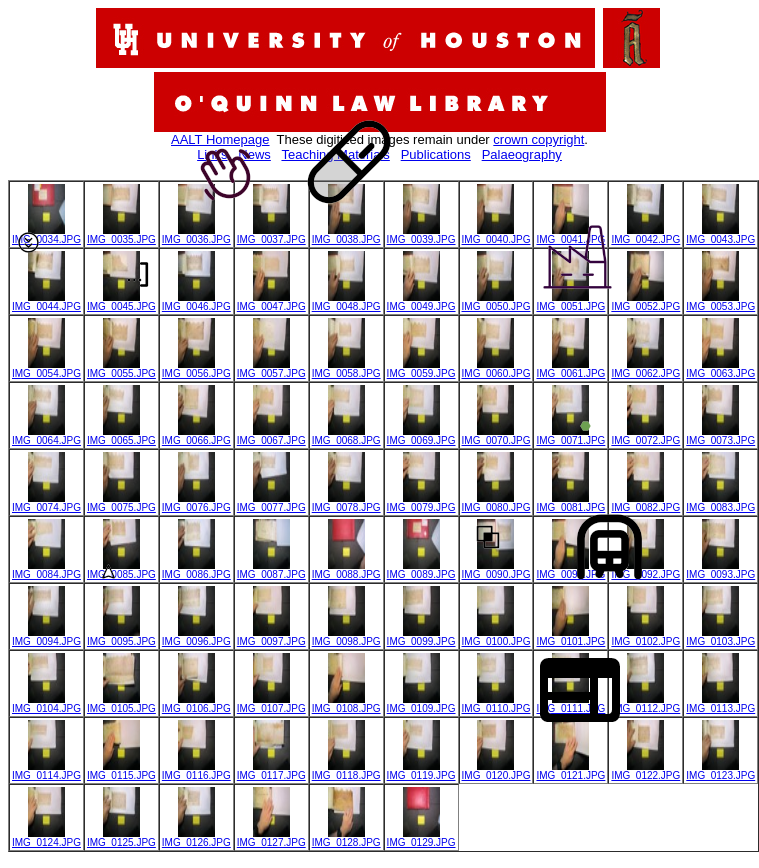  What do you see at coordinates (609, 549) in the screenshot?
I see `view subway or metro transit options` at bounding box center [609, 549].